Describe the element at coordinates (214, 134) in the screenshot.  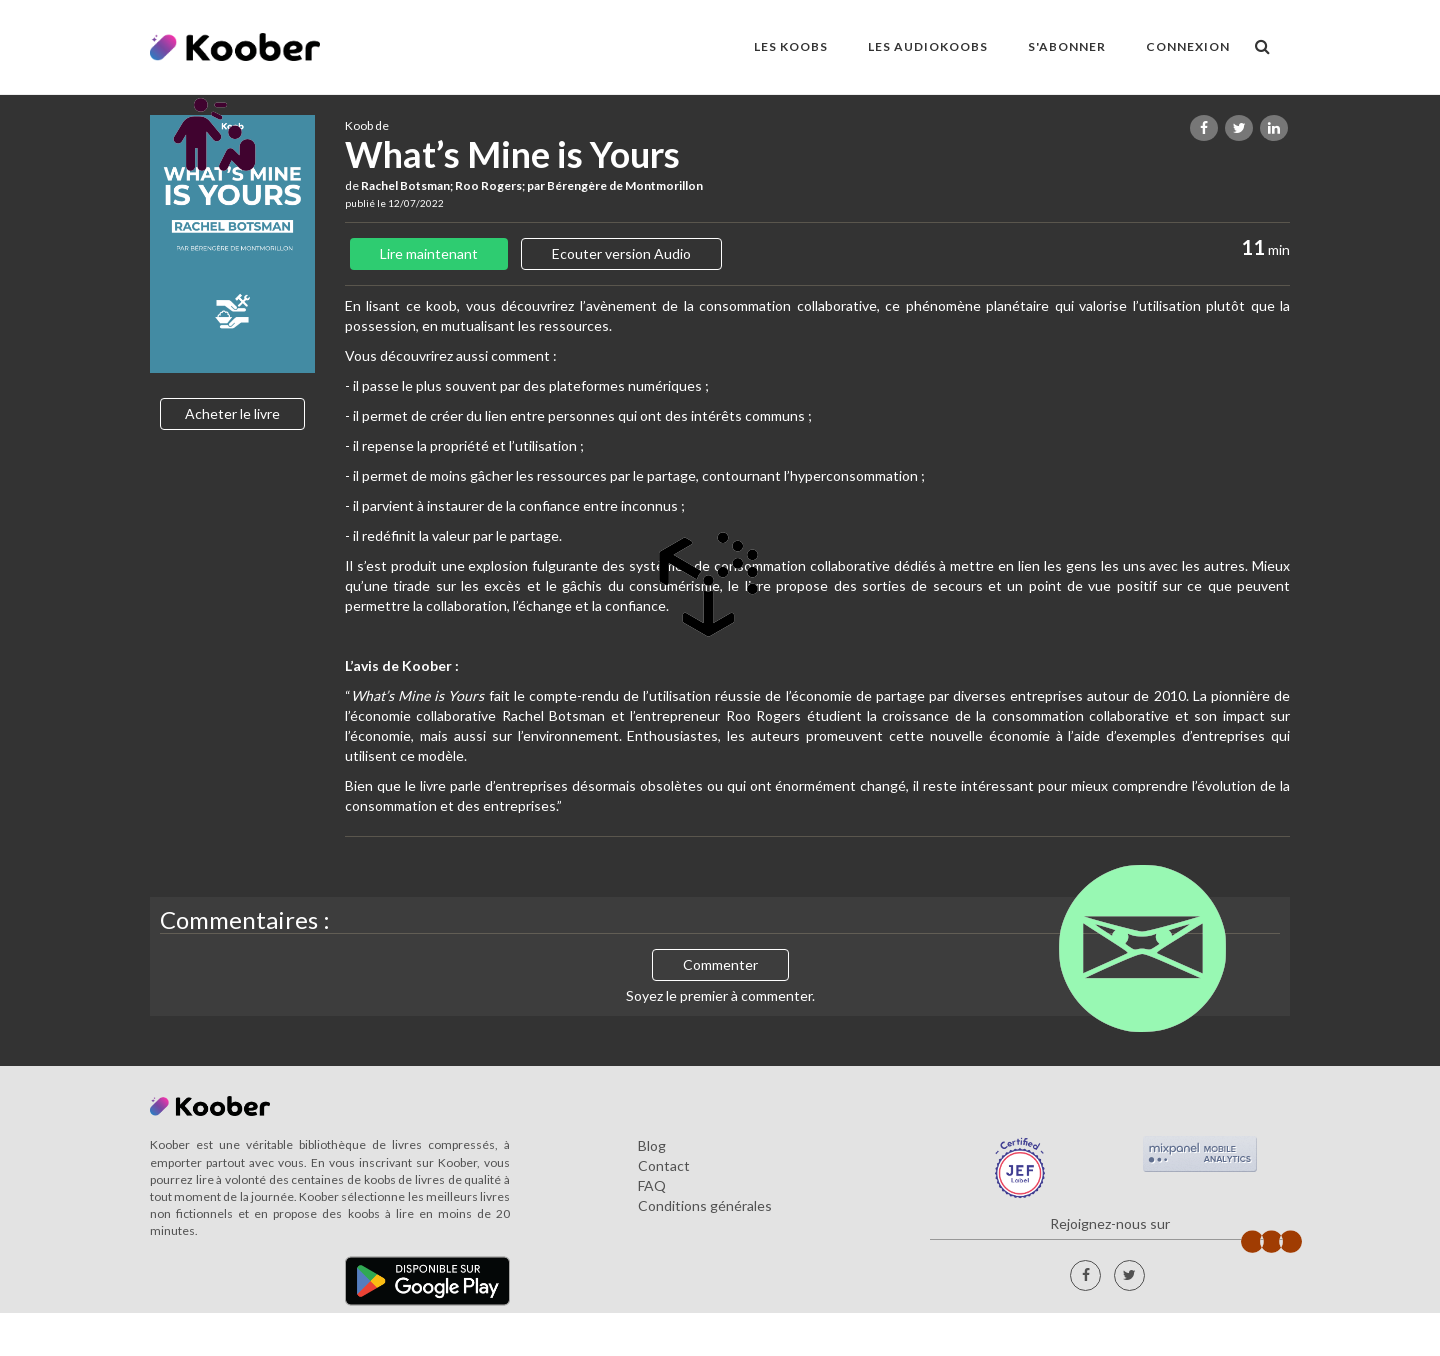
I see `report harassment or bullying behavior` at that location.